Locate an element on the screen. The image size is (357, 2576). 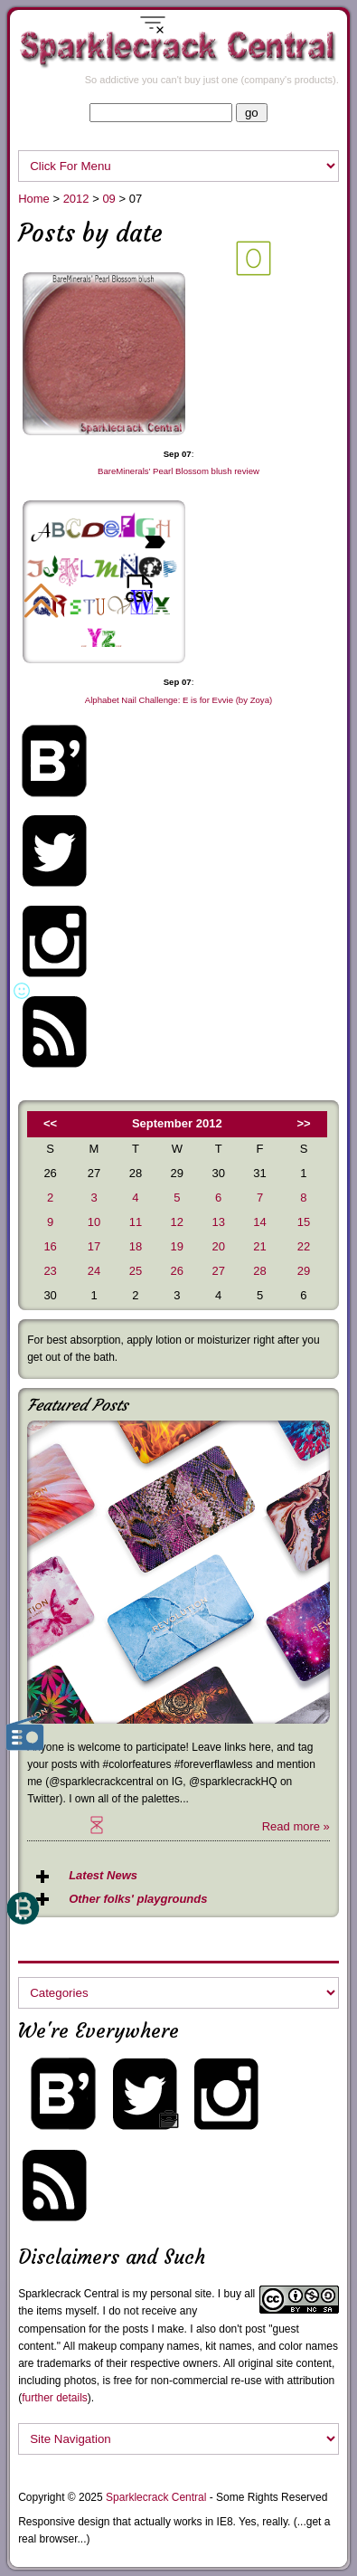
mark item as important or priority is located at coordinates (155, 542).